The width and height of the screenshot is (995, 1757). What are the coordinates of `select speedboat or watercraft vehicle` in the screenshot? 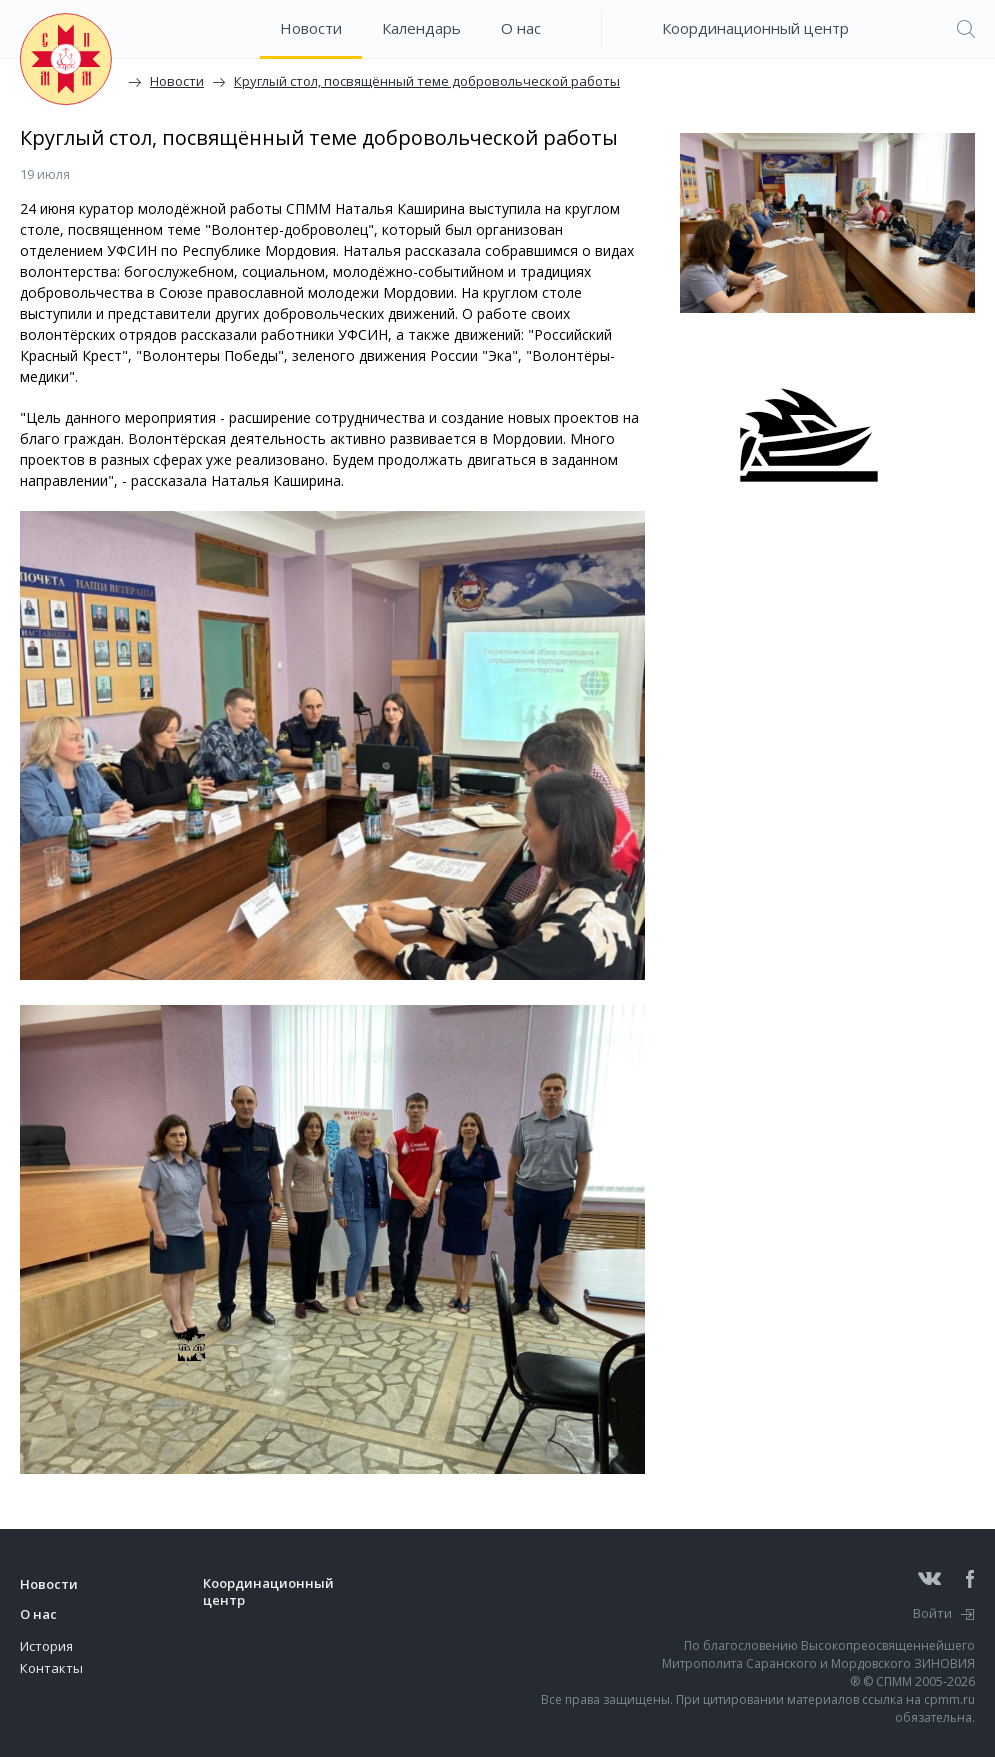 It's located at (809, 413).